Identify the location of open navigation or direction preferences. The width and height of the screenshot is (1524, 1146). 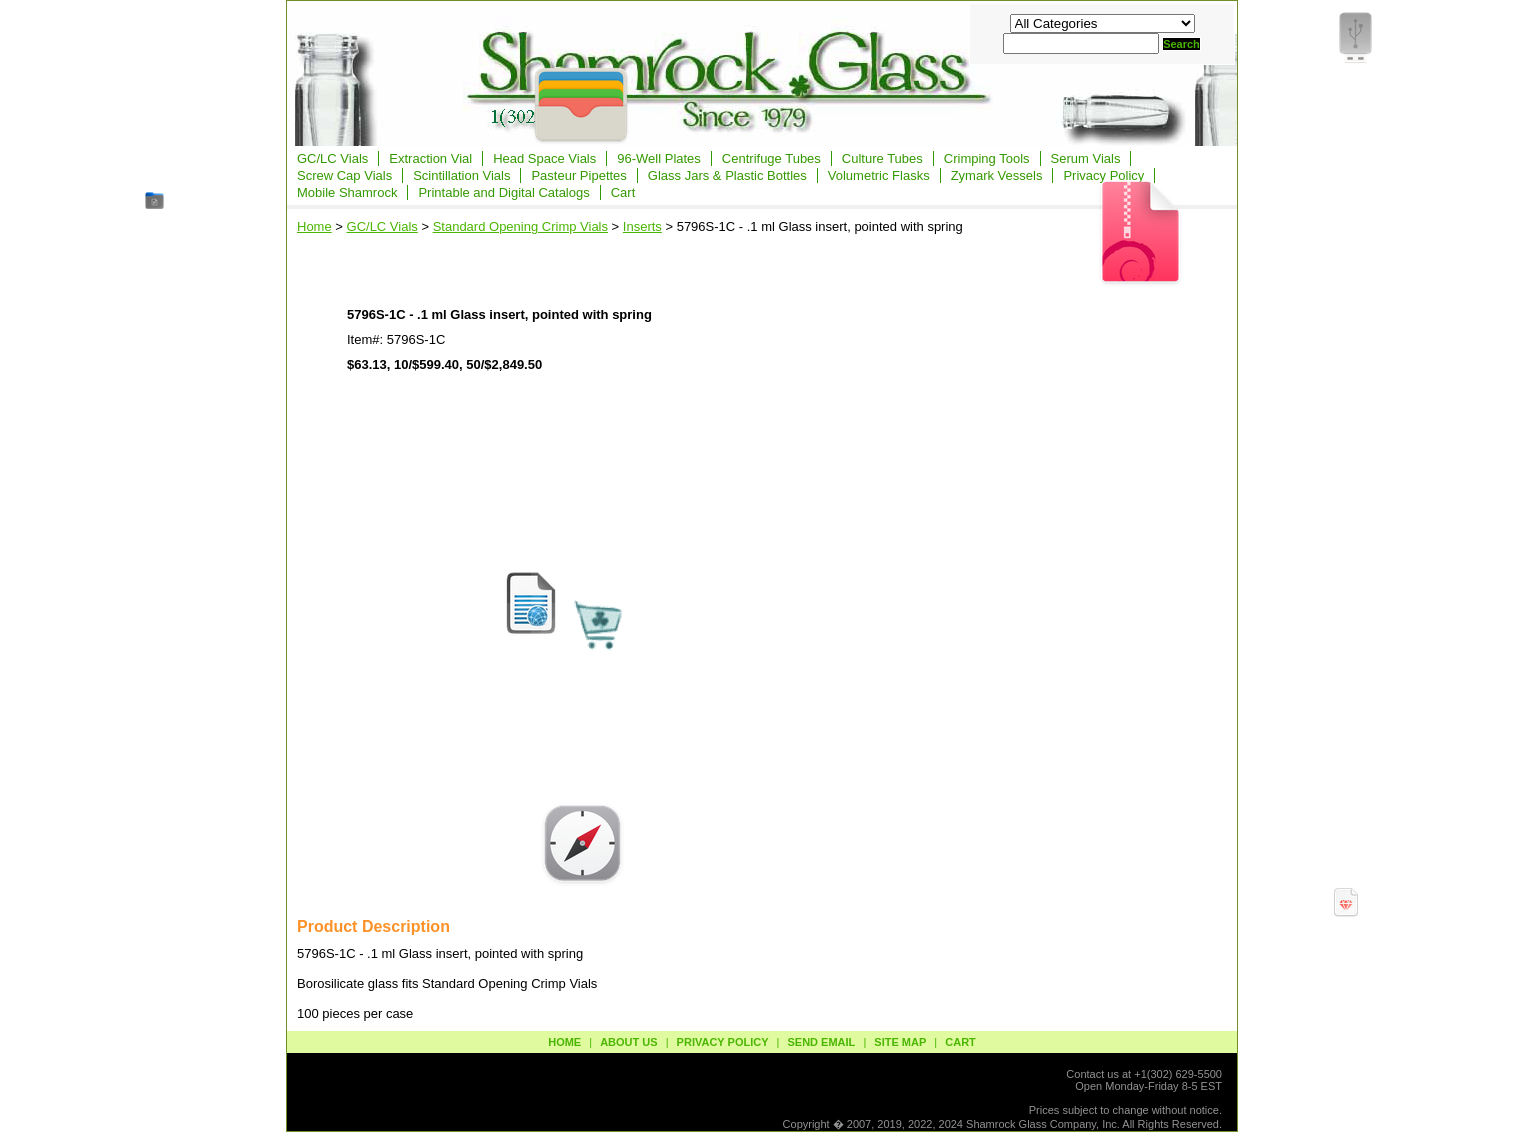
(582, 844).